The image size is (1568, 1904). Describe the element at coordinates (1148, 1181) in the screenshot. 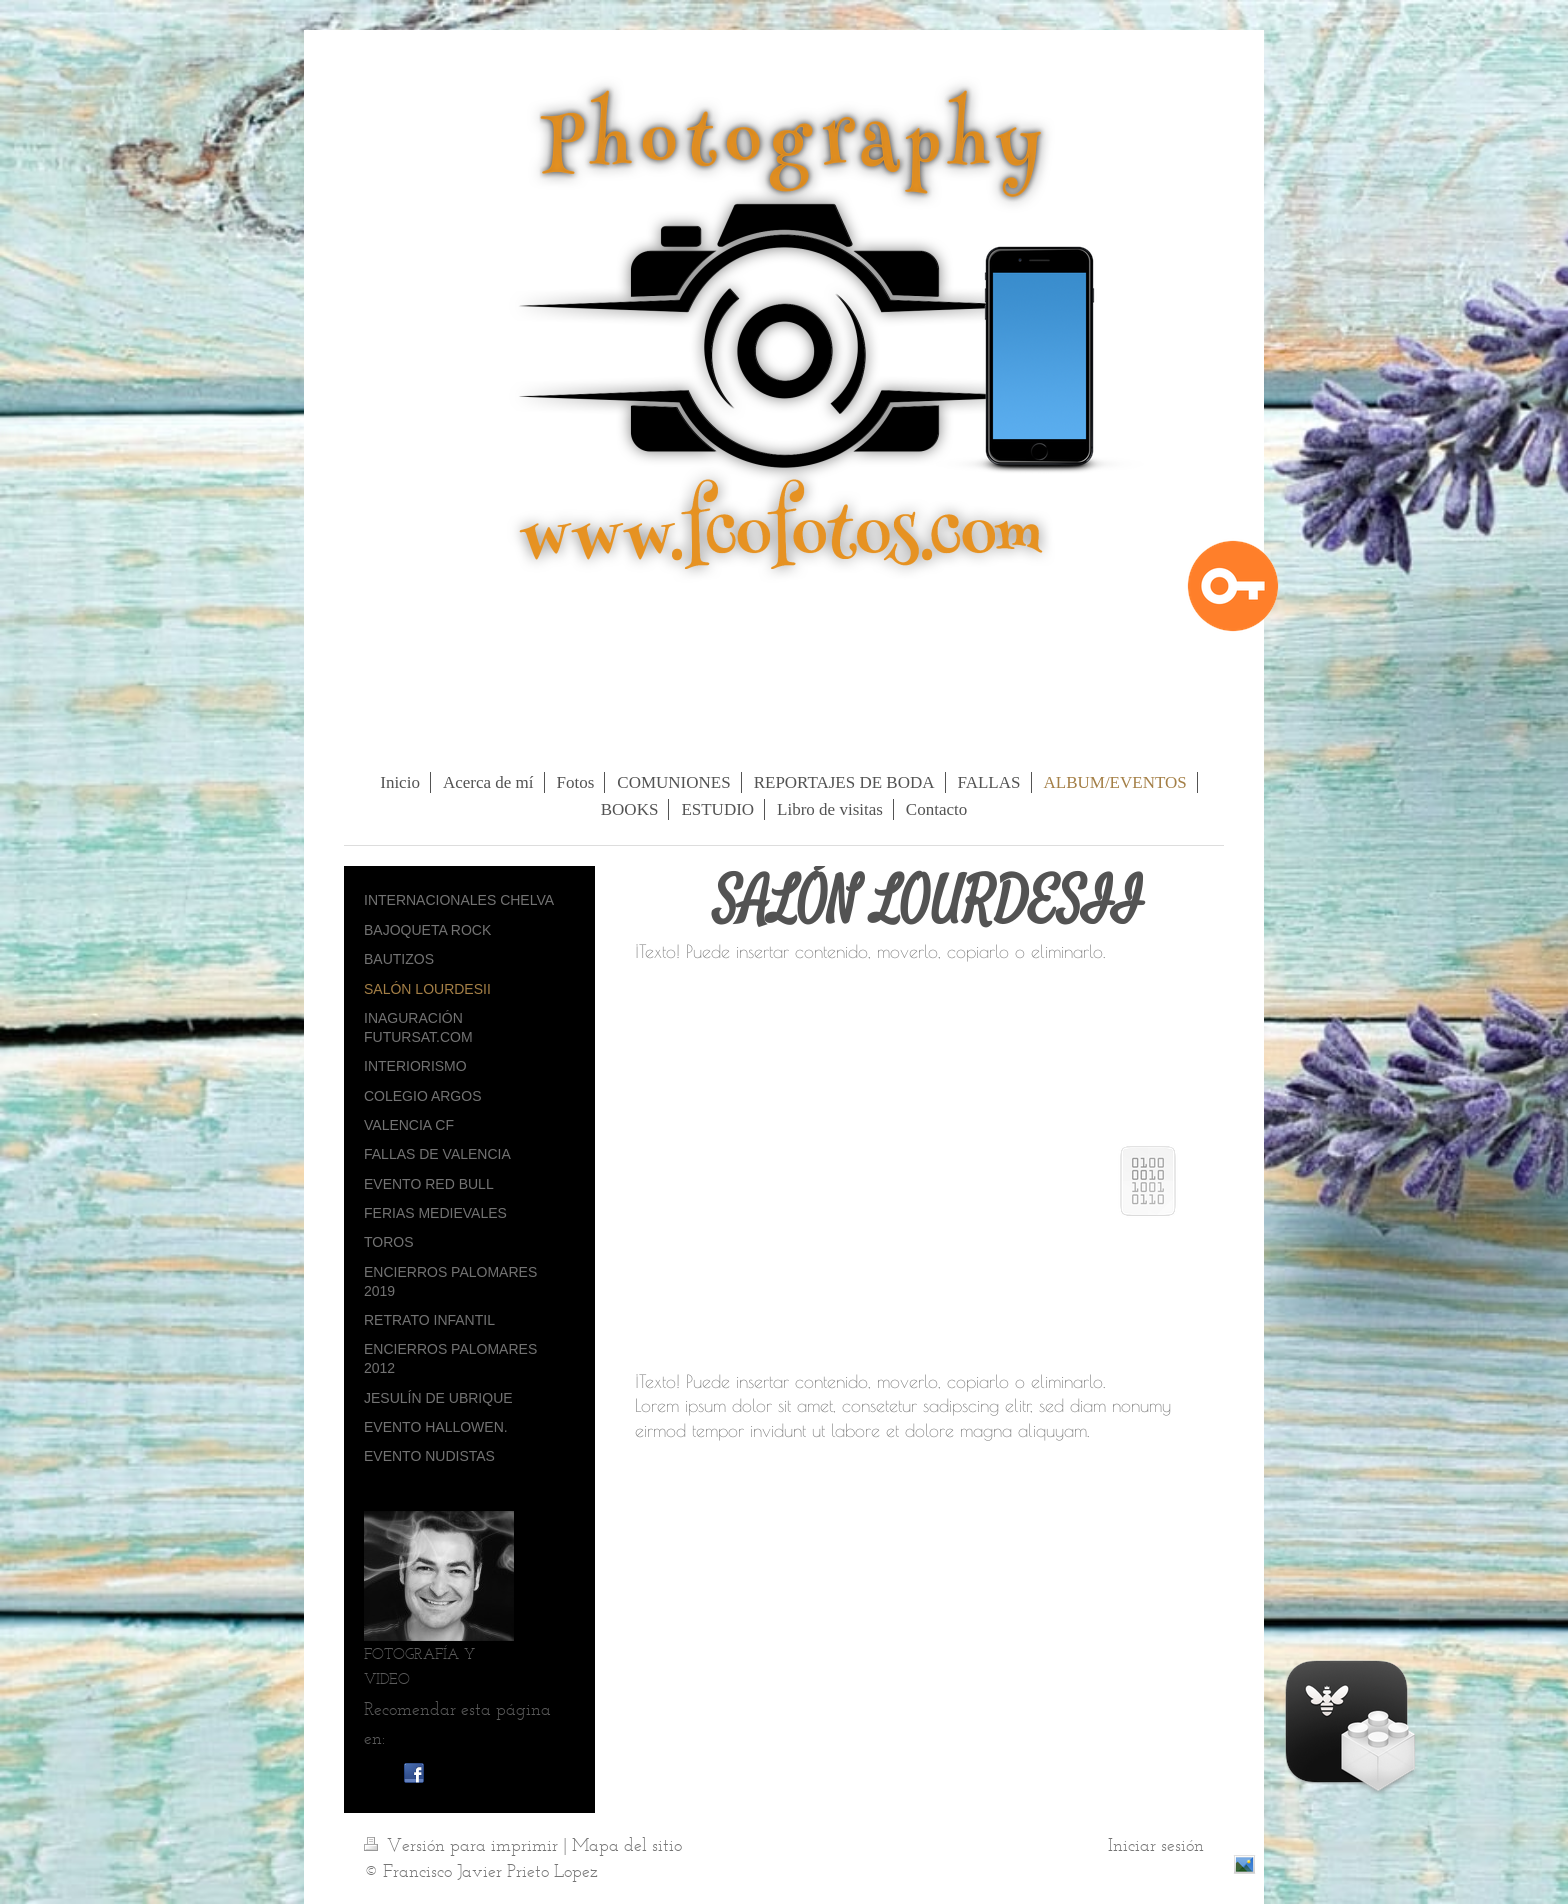

I see `indicates a Windows executable or downloadable program file` at that location.